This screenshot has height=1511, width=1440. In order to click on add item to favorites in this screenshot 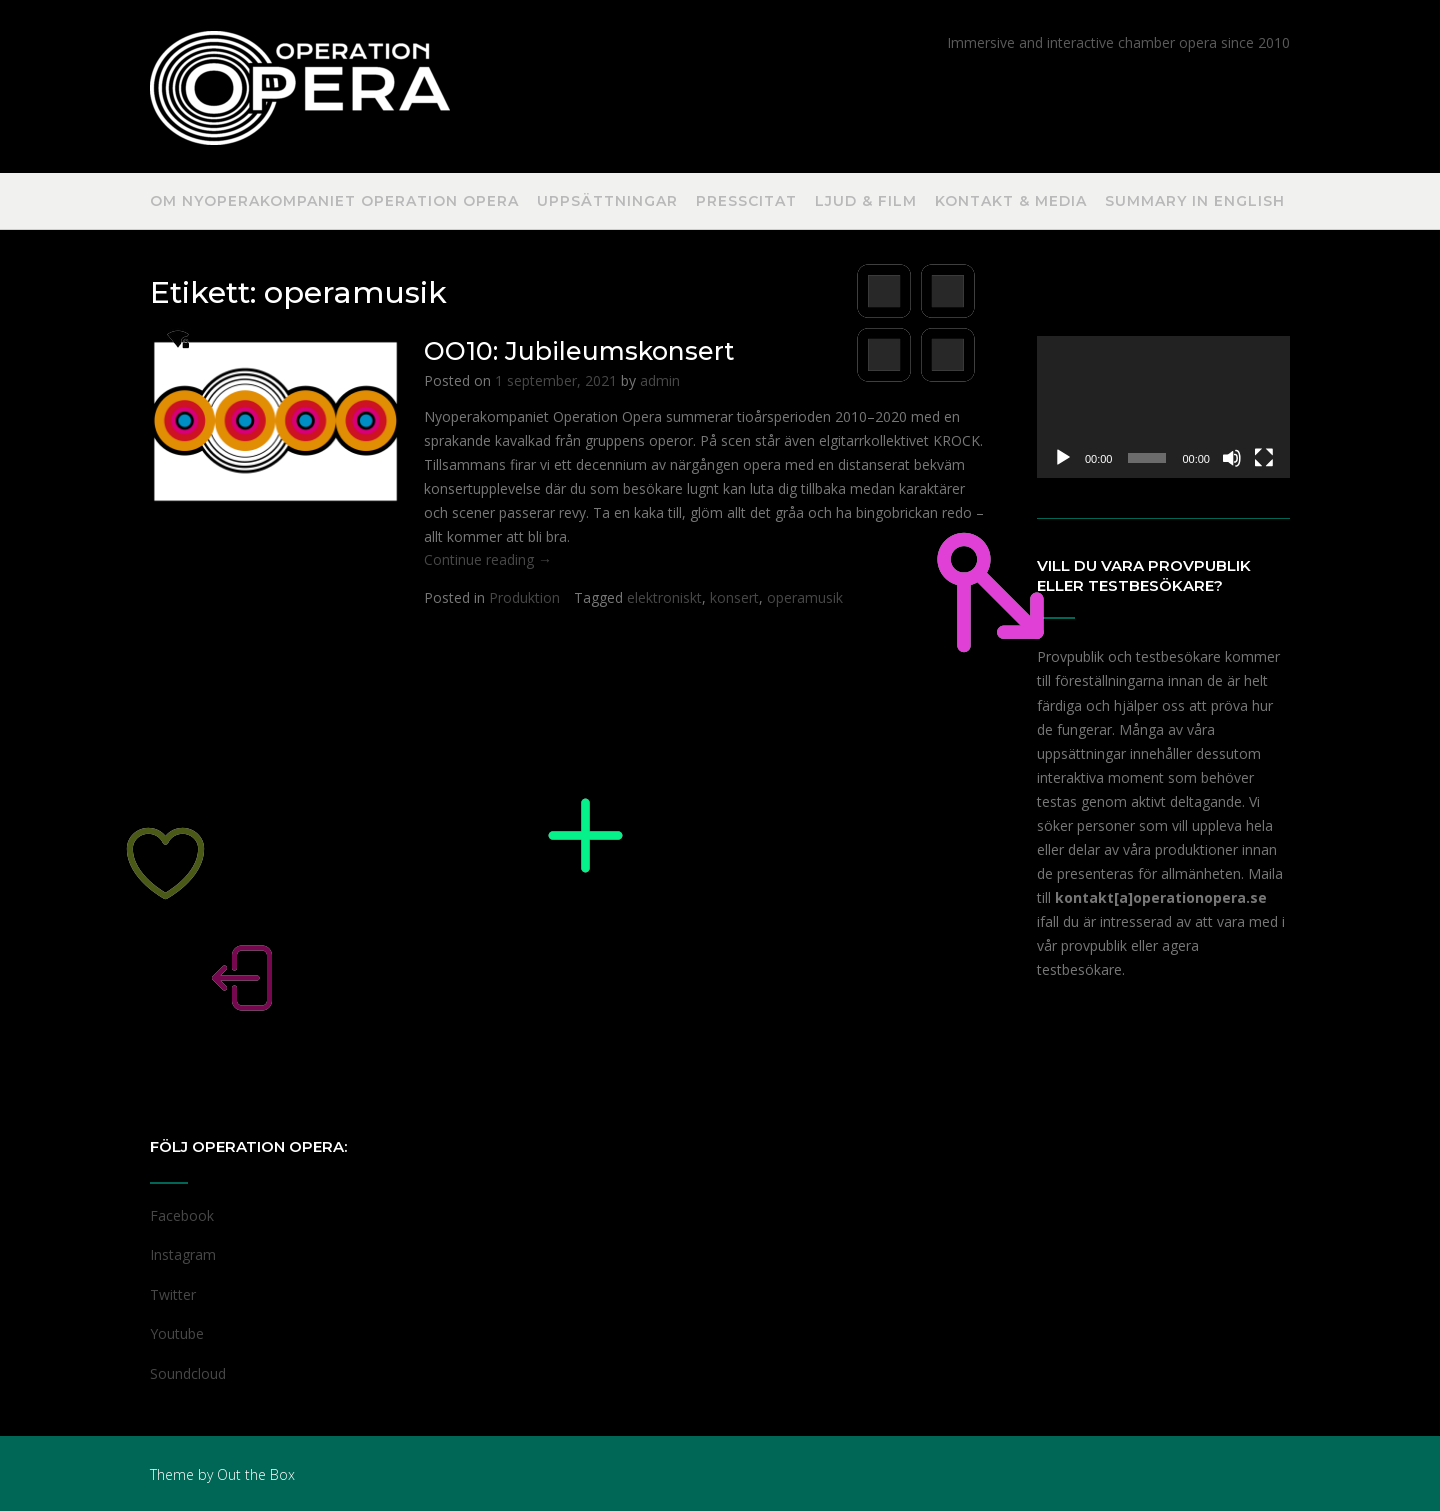, I will do `click(165, 863)`.